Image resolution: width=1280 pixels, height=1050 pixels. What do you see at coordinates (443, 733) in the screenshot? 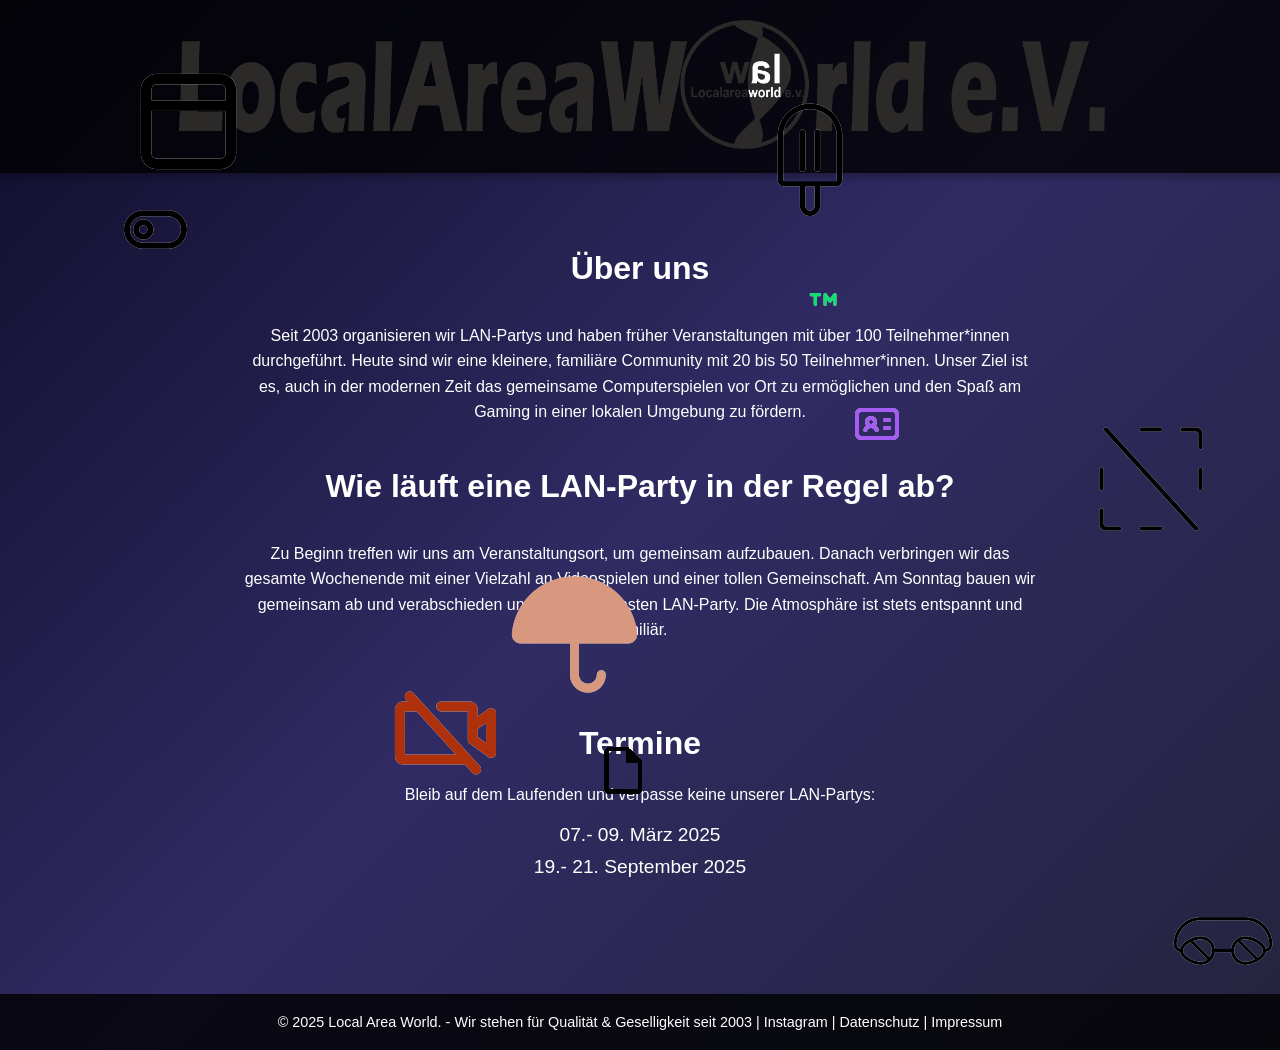
I see `turn off camera or disable video` at bounding box center [443, 733].